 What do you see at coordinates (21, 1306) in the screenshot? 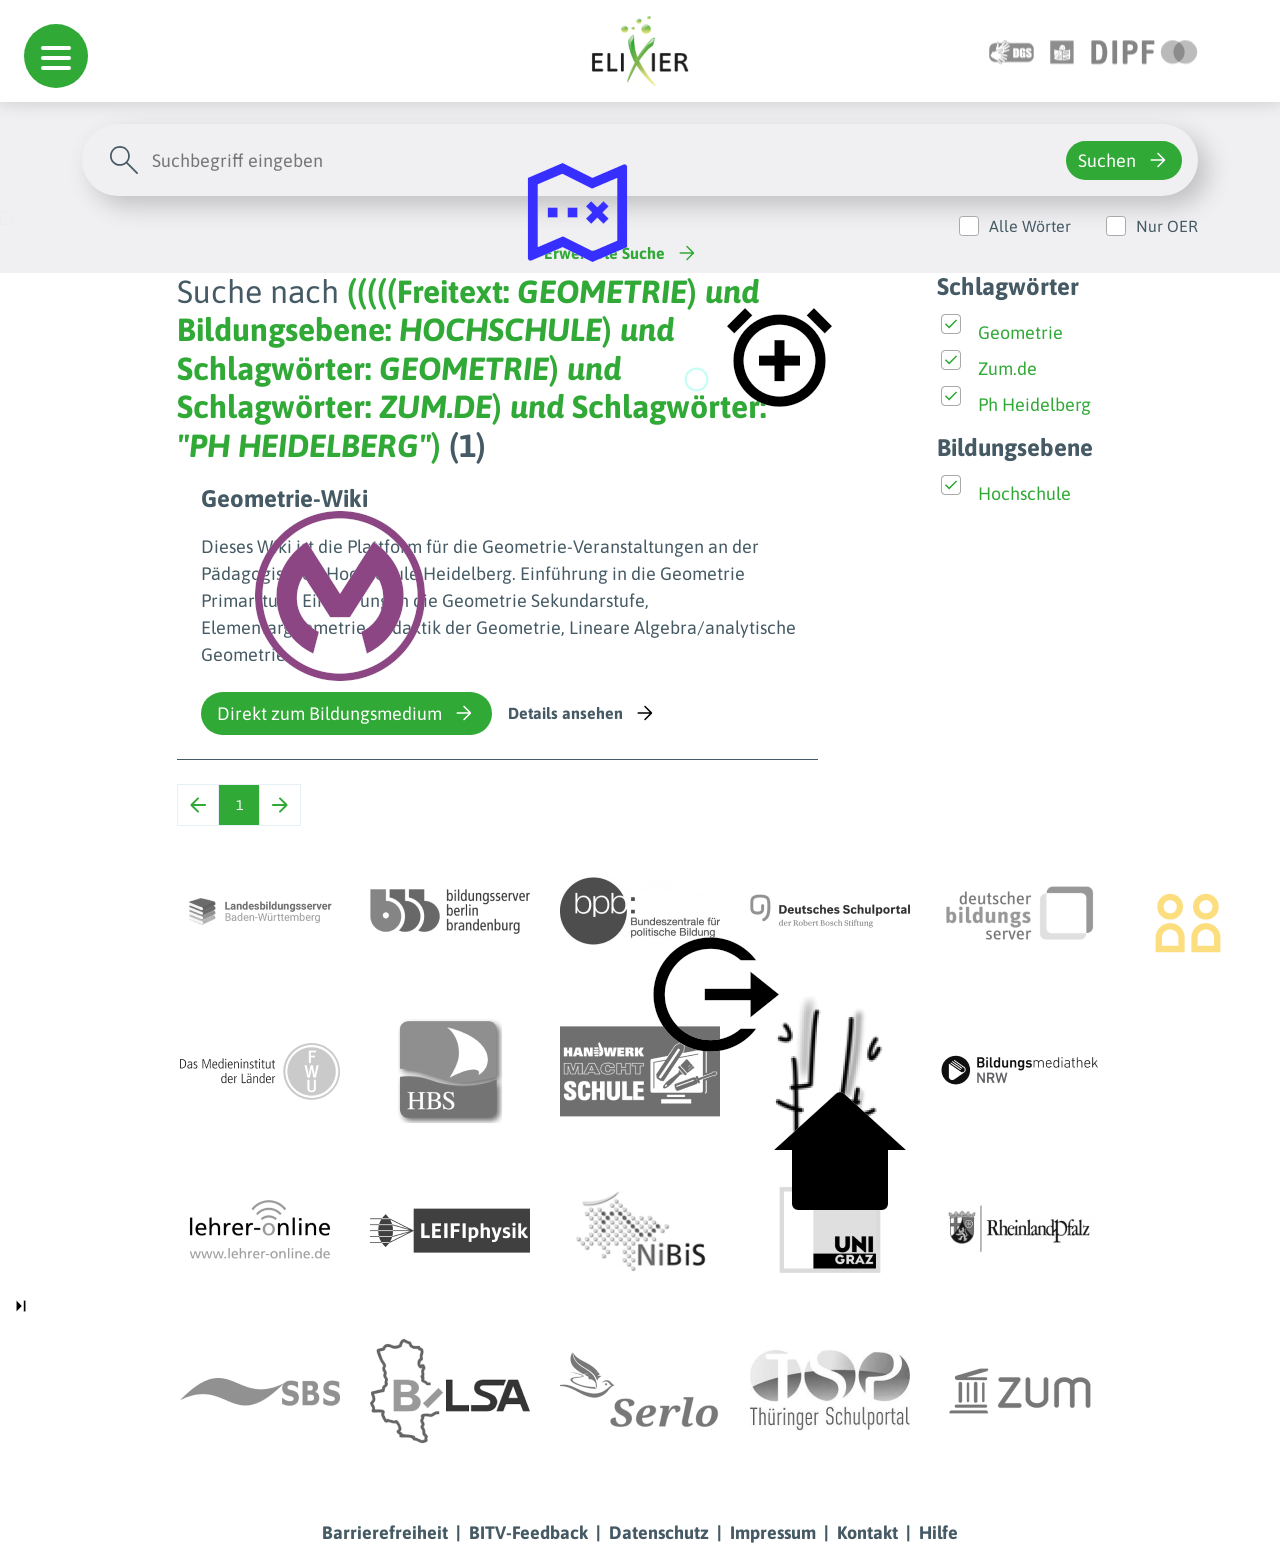
I see `skip to the next track or item` at bounding box center [21, 1306].